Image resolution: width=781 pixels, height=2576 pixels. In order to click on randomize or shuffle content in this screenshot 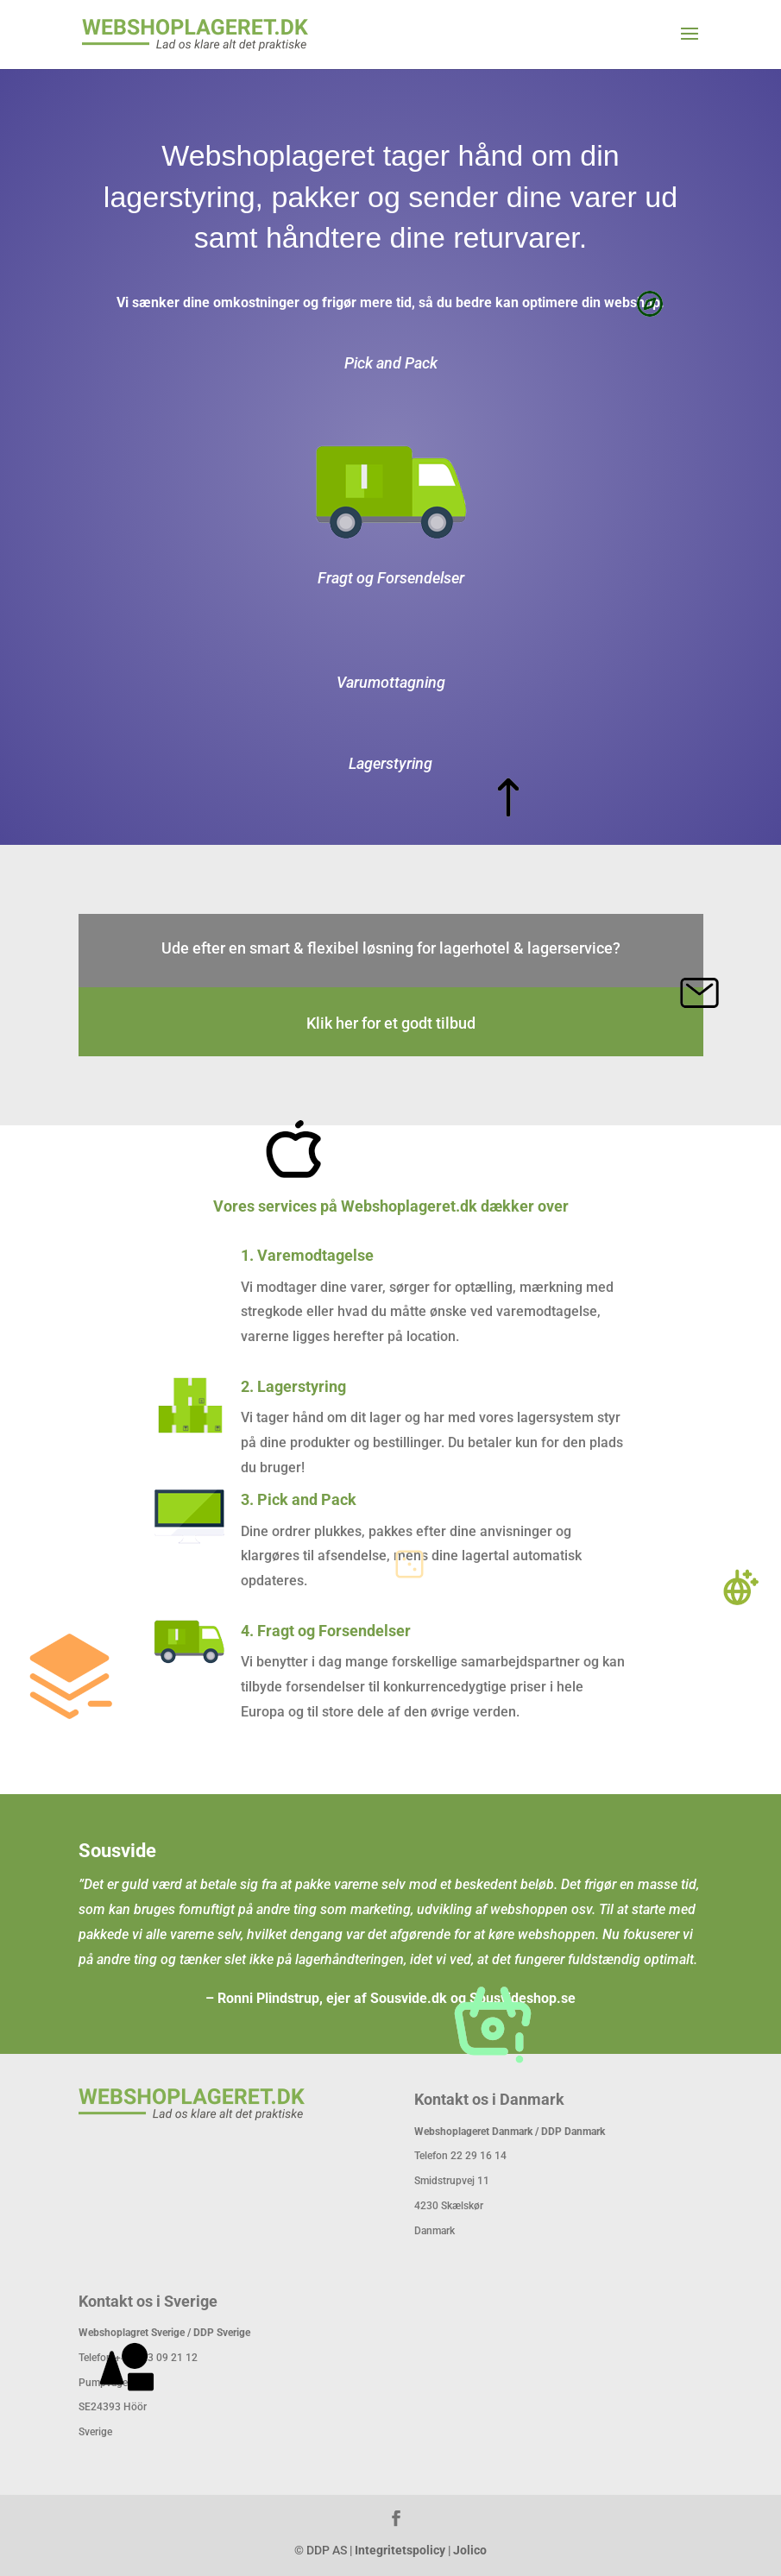, I will do `click(409, 1564)`.